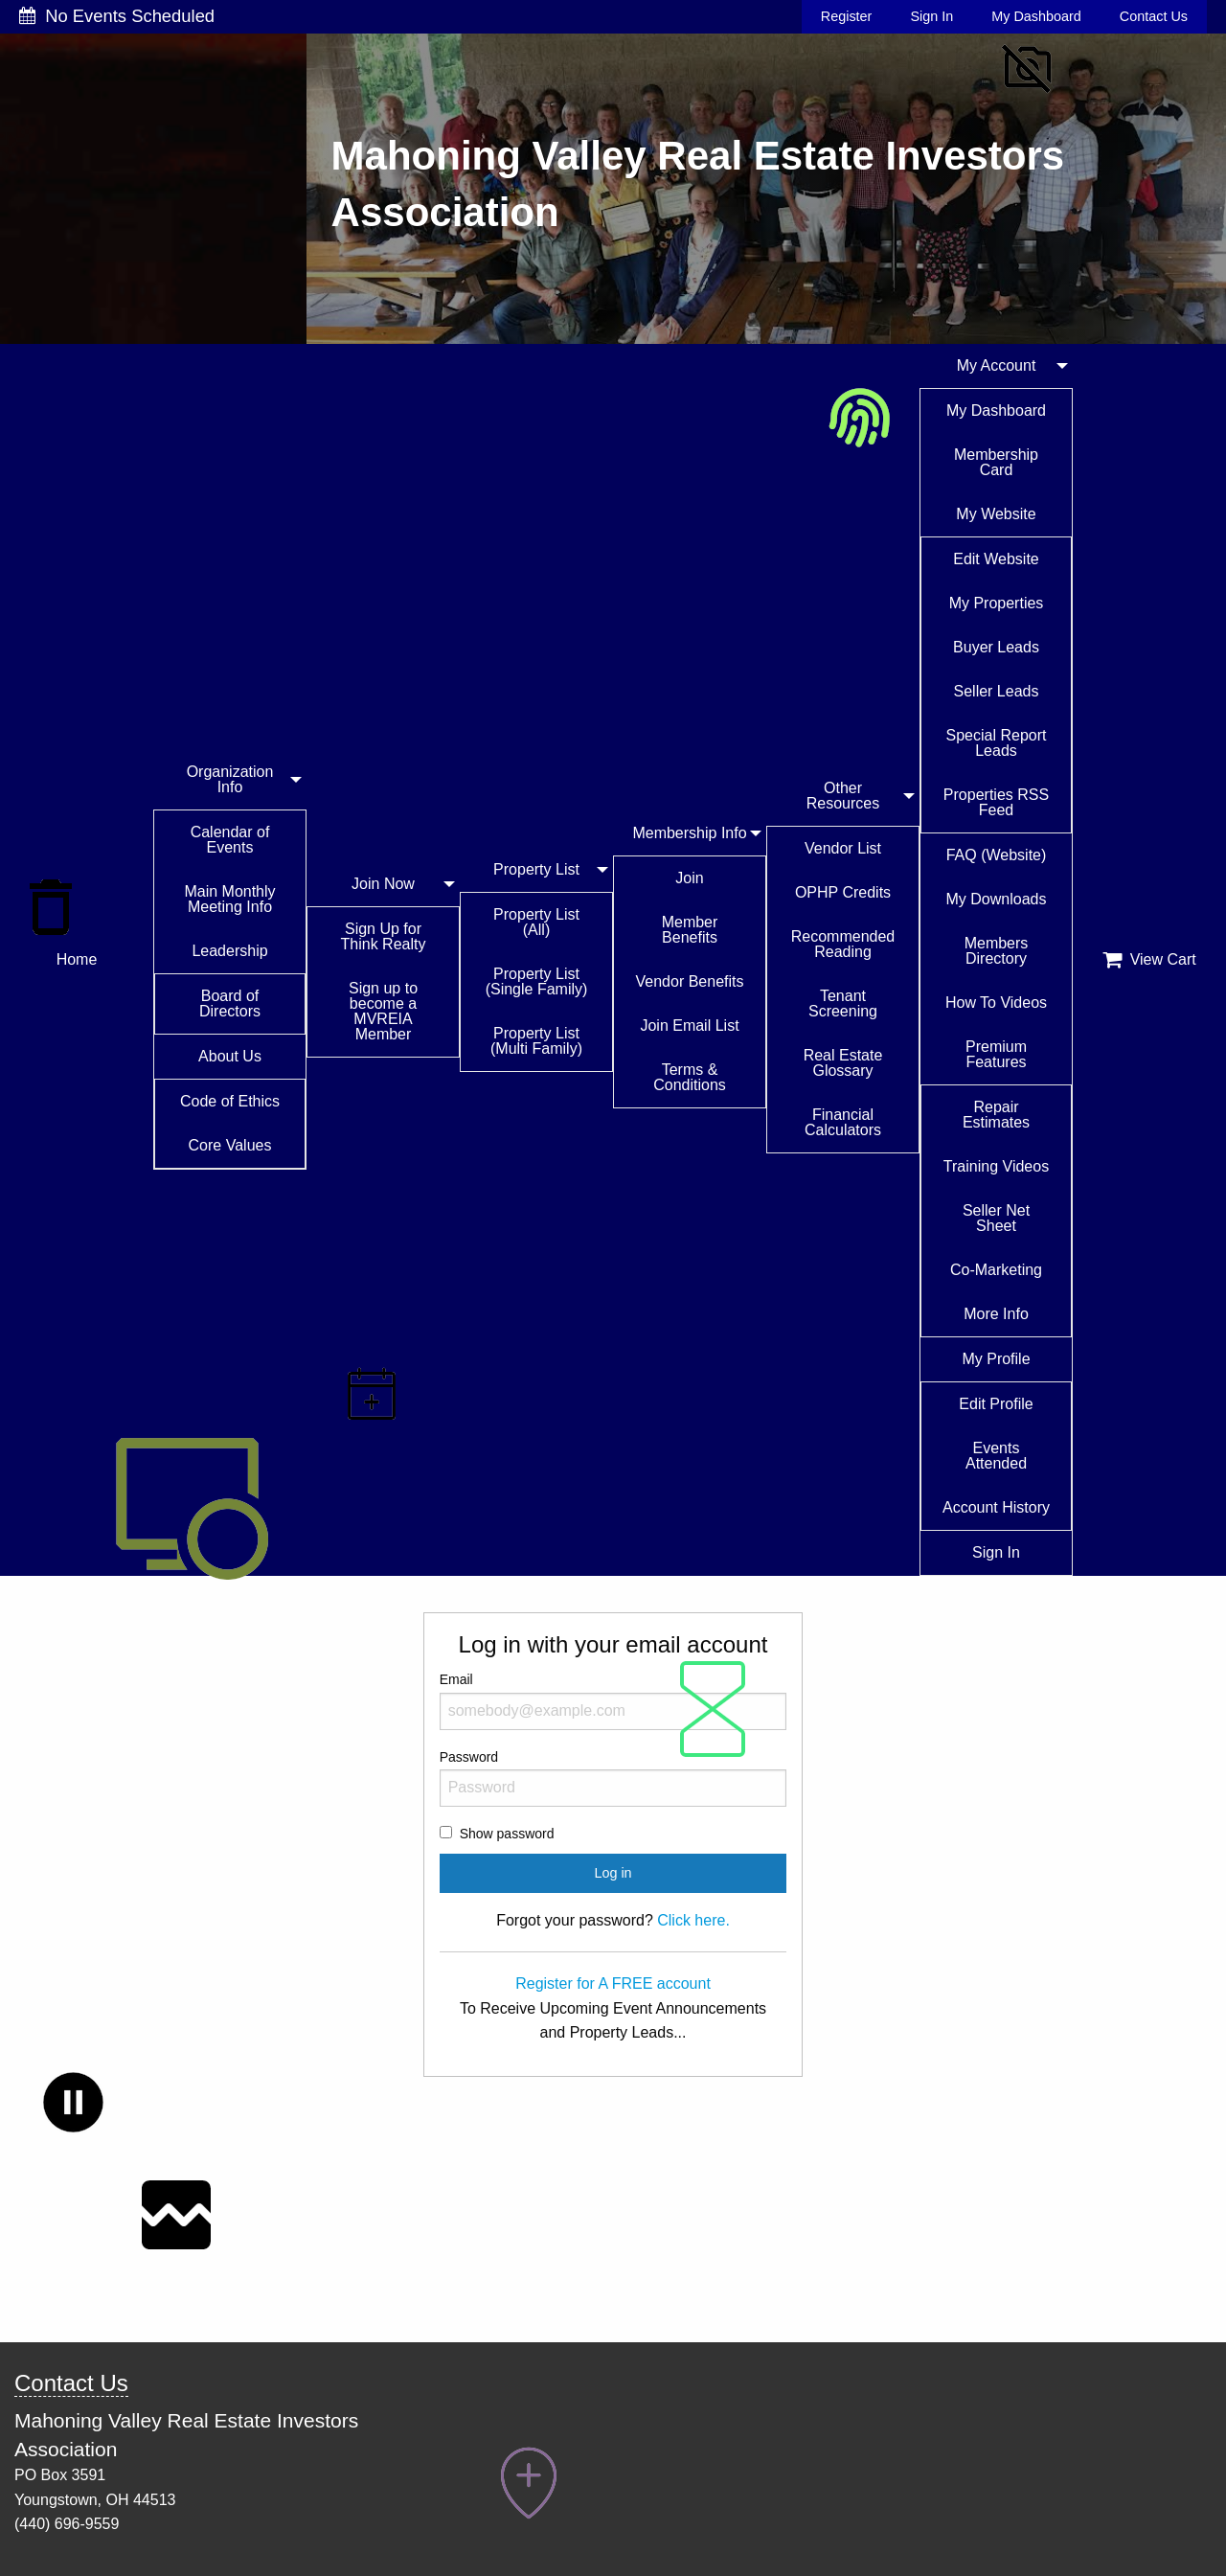 This screenshot has height=2576, width=1226. I want to click on add a new calendar event, so click(372, 1396).